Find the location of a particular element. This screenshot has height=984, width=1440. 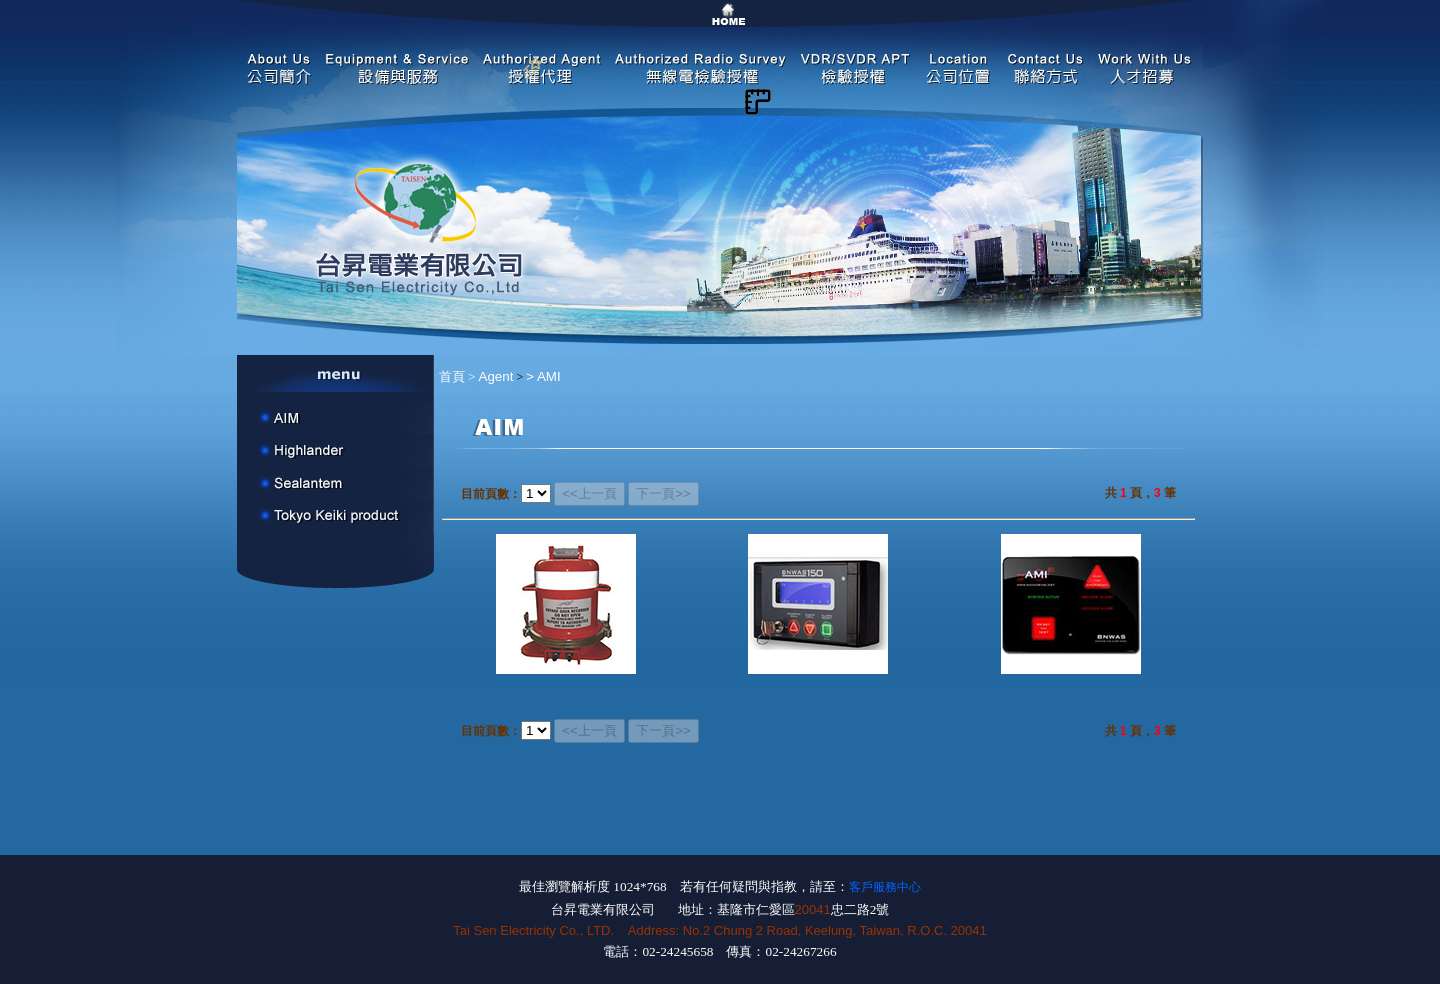

access measurement tools is located at coordinates (758, 102).